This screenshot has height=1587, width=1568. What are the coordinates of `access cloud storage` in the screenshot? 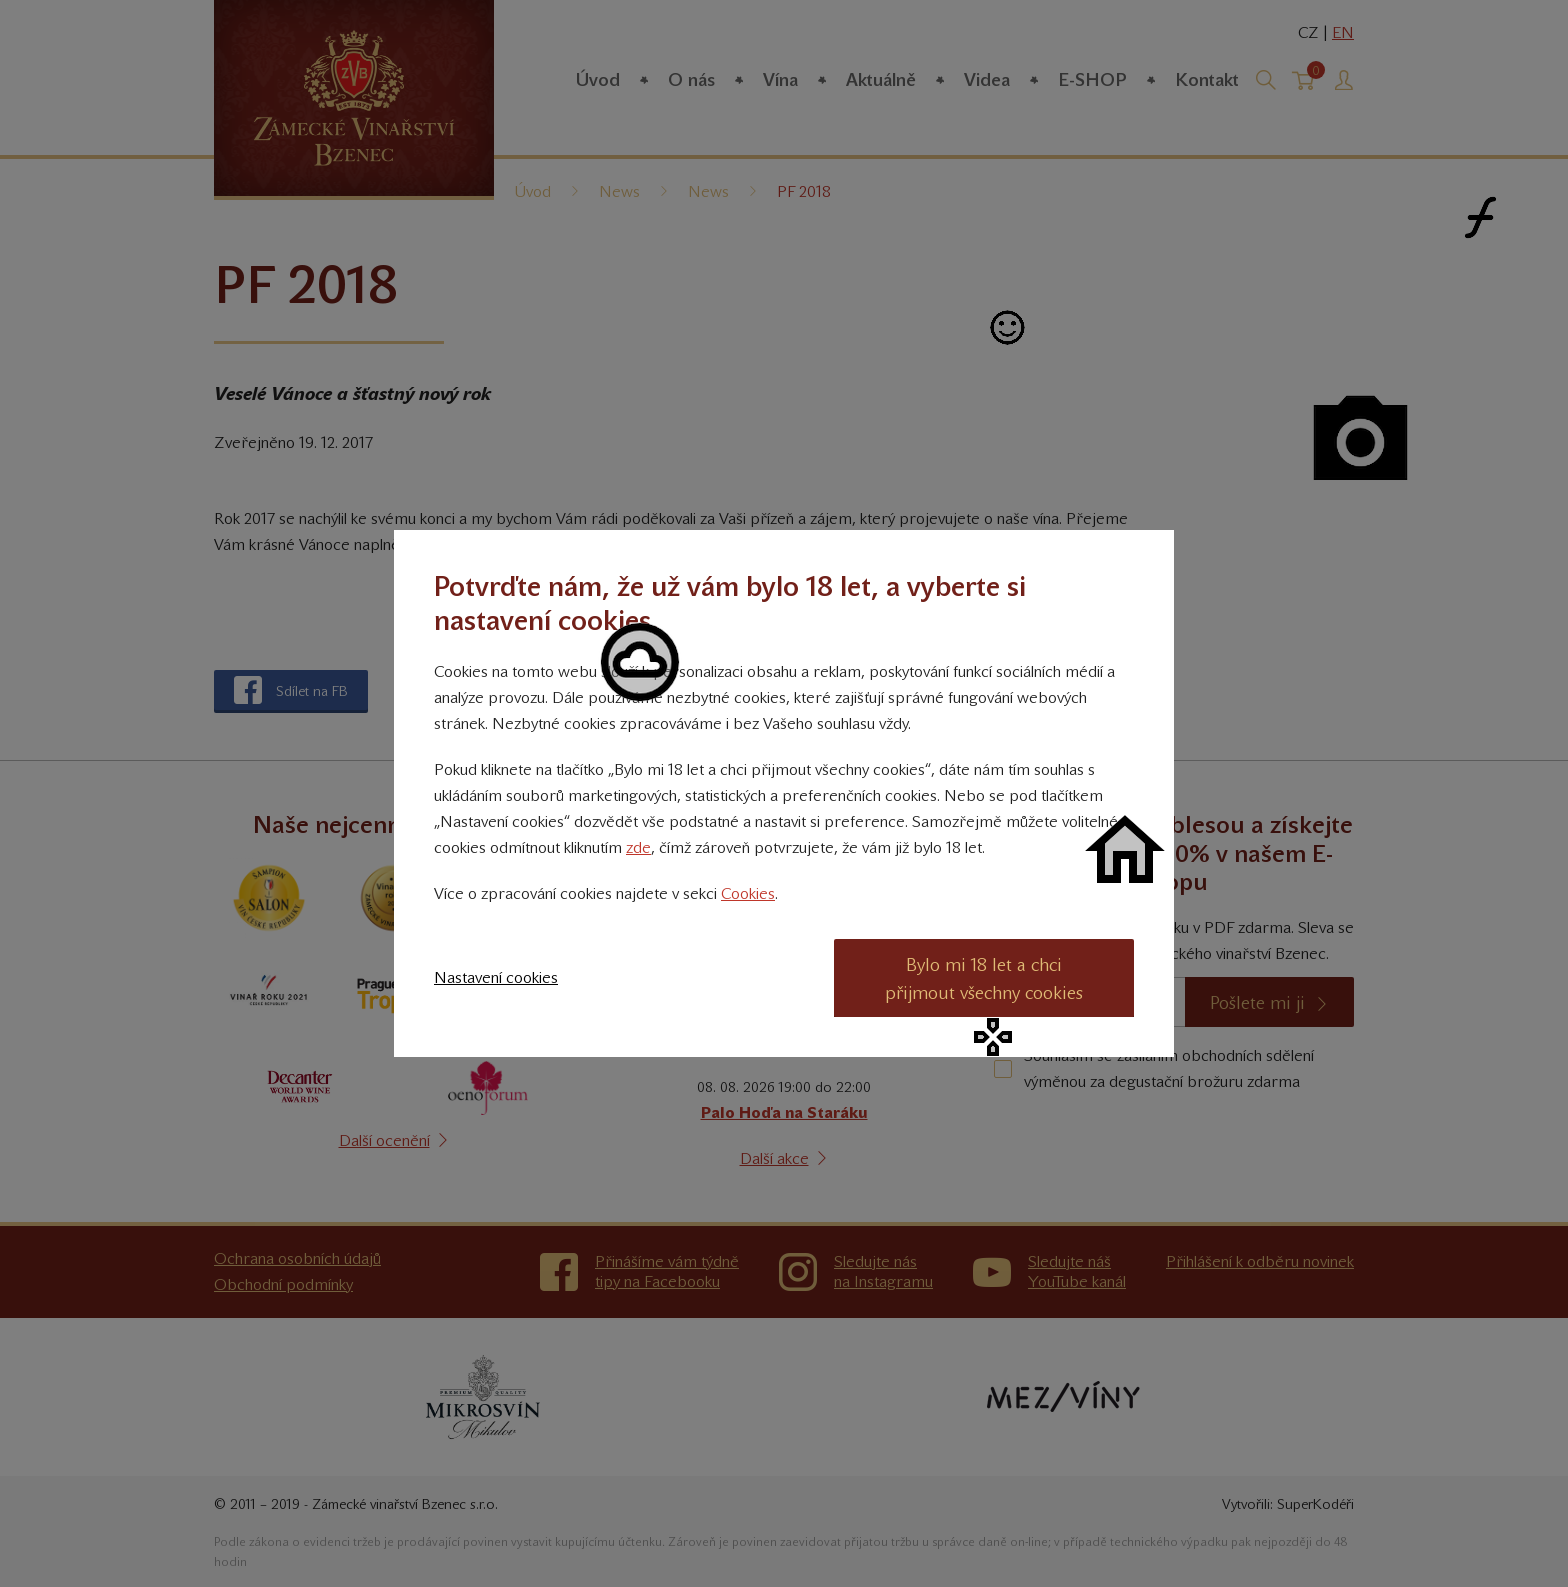 It's located at (640, 662).